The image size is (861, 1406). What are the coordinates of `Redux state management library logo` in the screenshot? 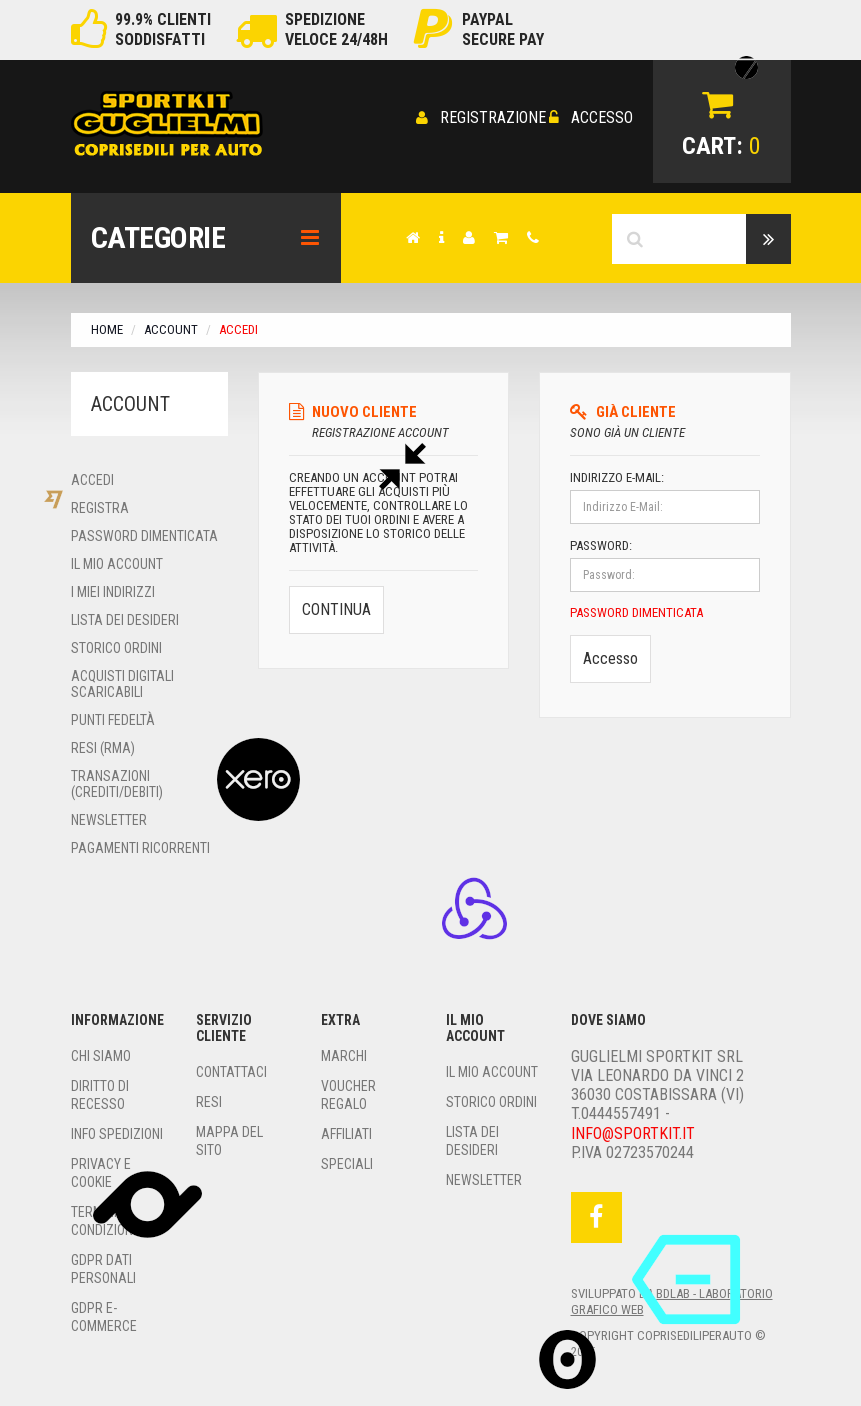 It's located at (474, 908).